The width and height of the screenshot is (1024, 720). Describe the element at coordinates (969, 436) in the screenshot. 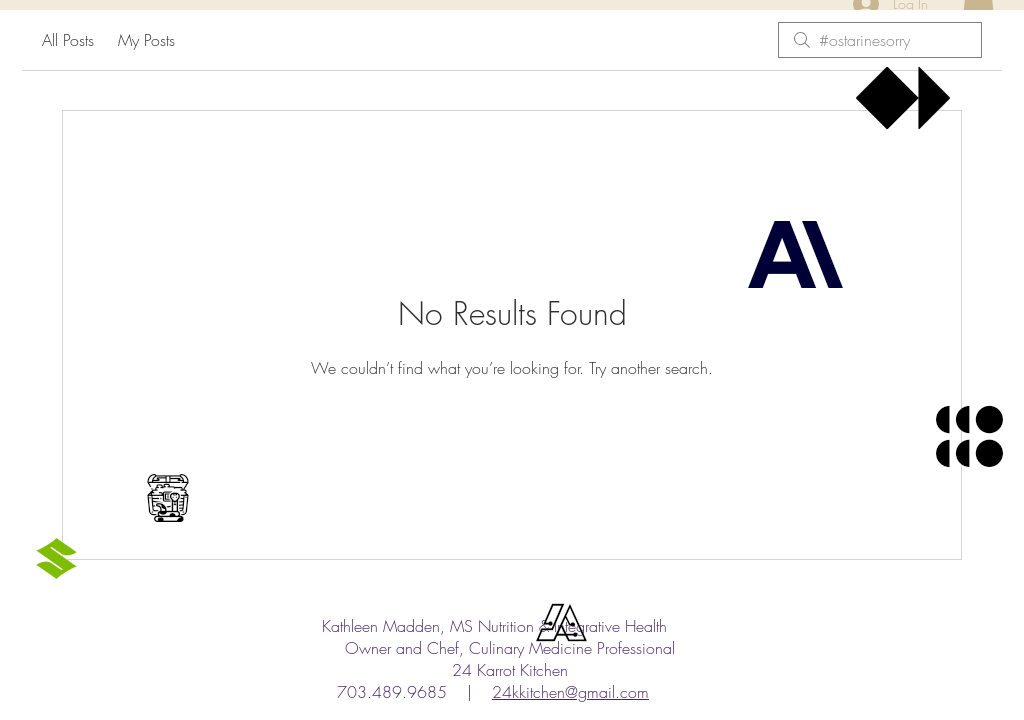

I see `openverse logo` at that location.